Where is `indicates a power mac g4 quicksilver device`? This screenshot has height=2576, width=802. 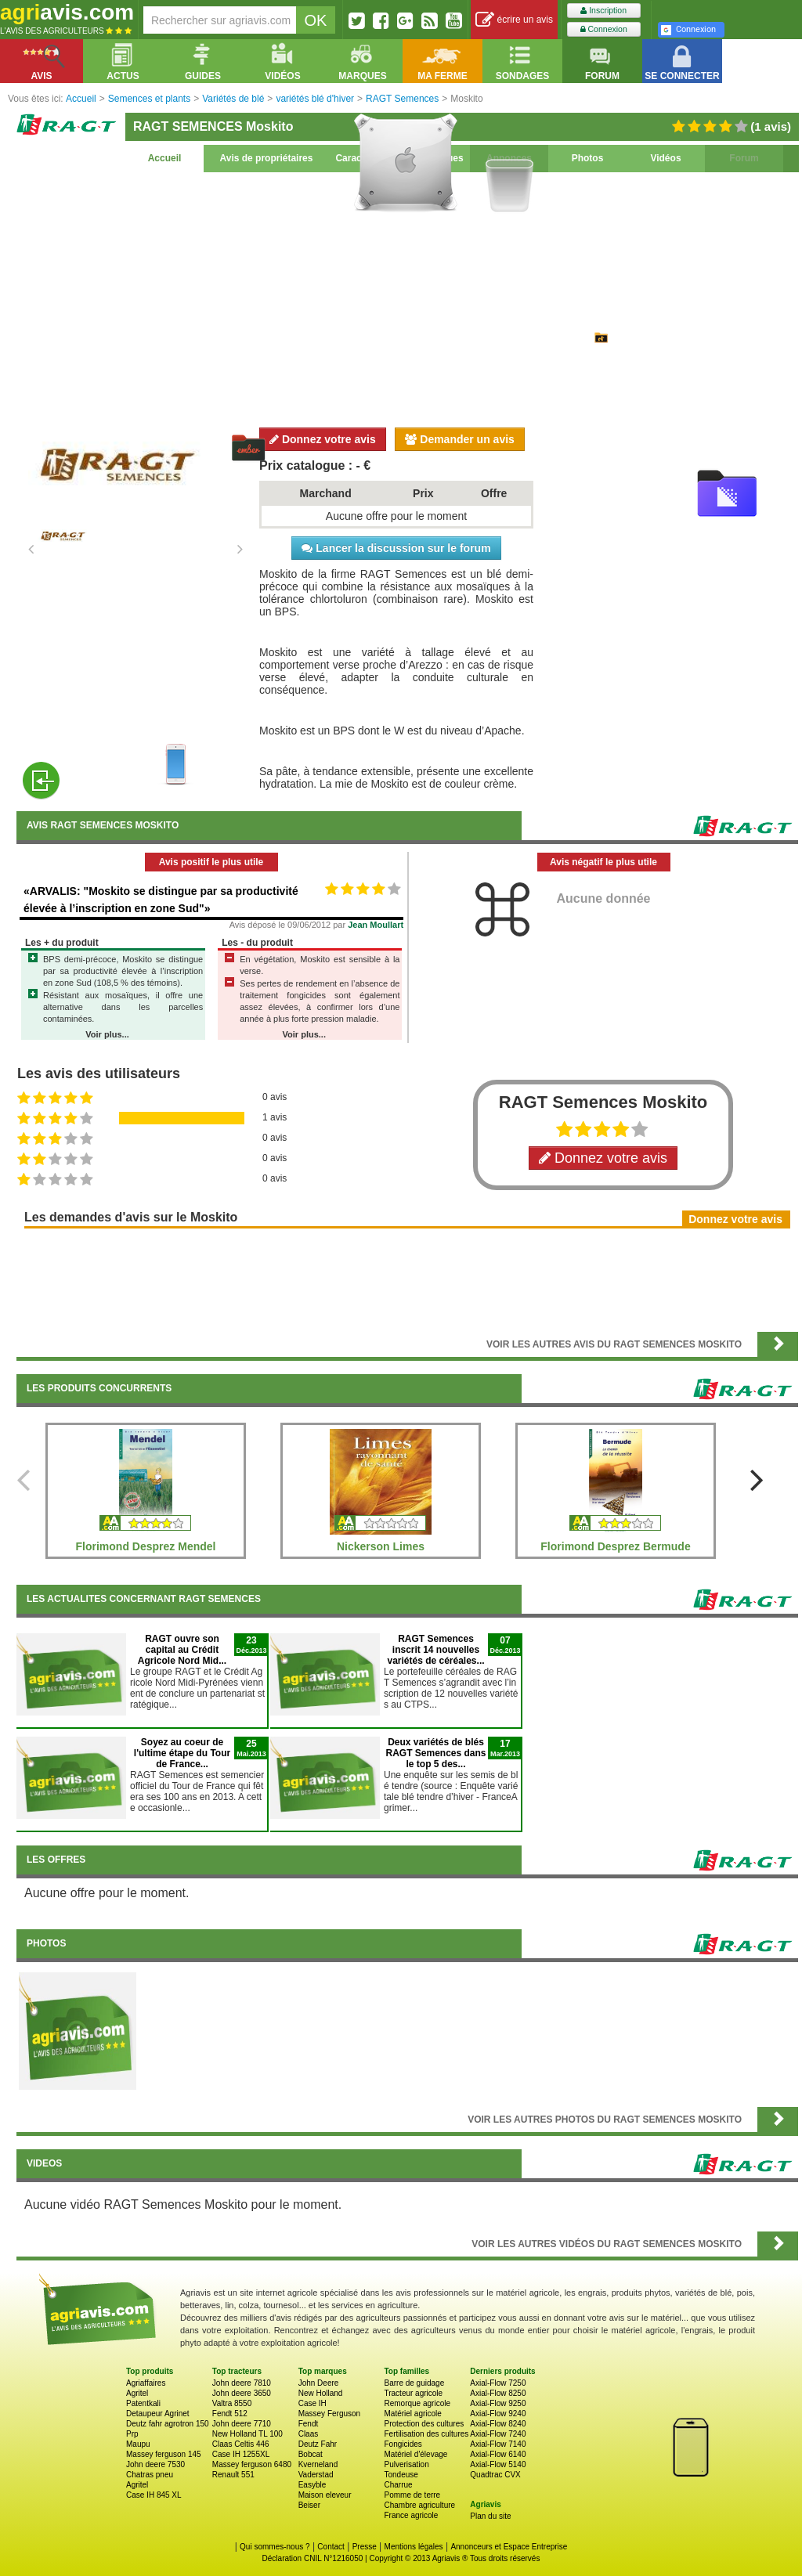
indicates a power mac g4 quicksilver device is located at coordinates (406, 161).